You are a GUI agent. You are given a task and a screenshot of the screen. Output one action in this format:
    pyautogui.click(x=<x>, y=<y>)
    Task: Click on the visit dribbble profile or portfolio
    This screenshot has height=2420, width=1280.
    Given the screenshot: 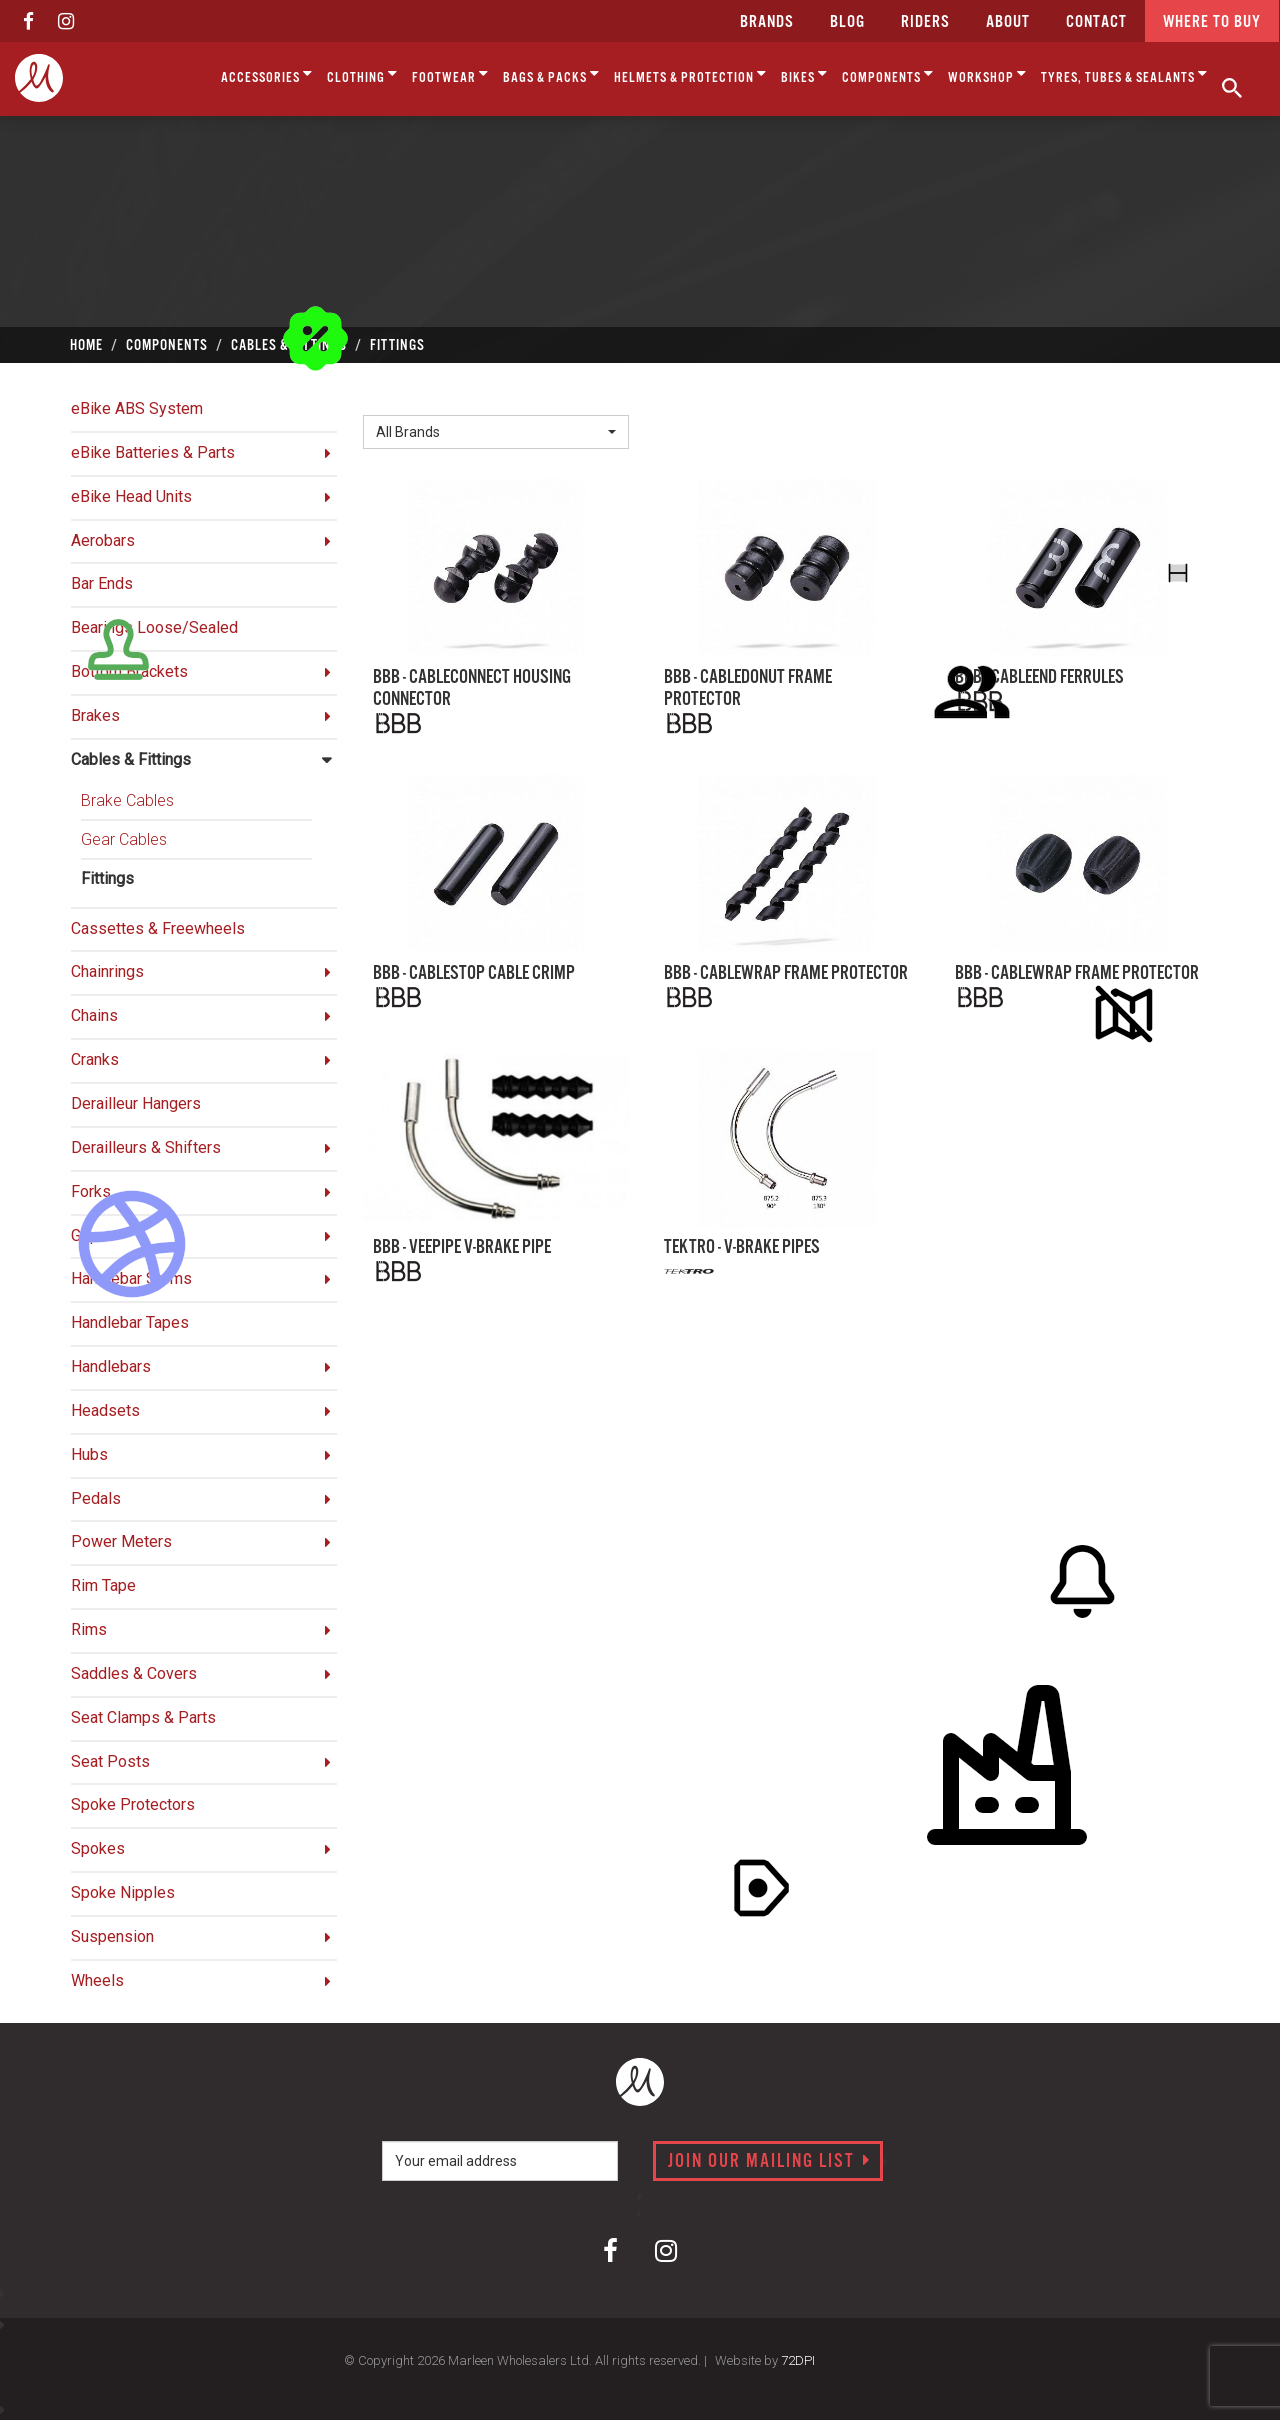 What is the action you would take?
    pyautogui.click(x=132, y=1244)
    